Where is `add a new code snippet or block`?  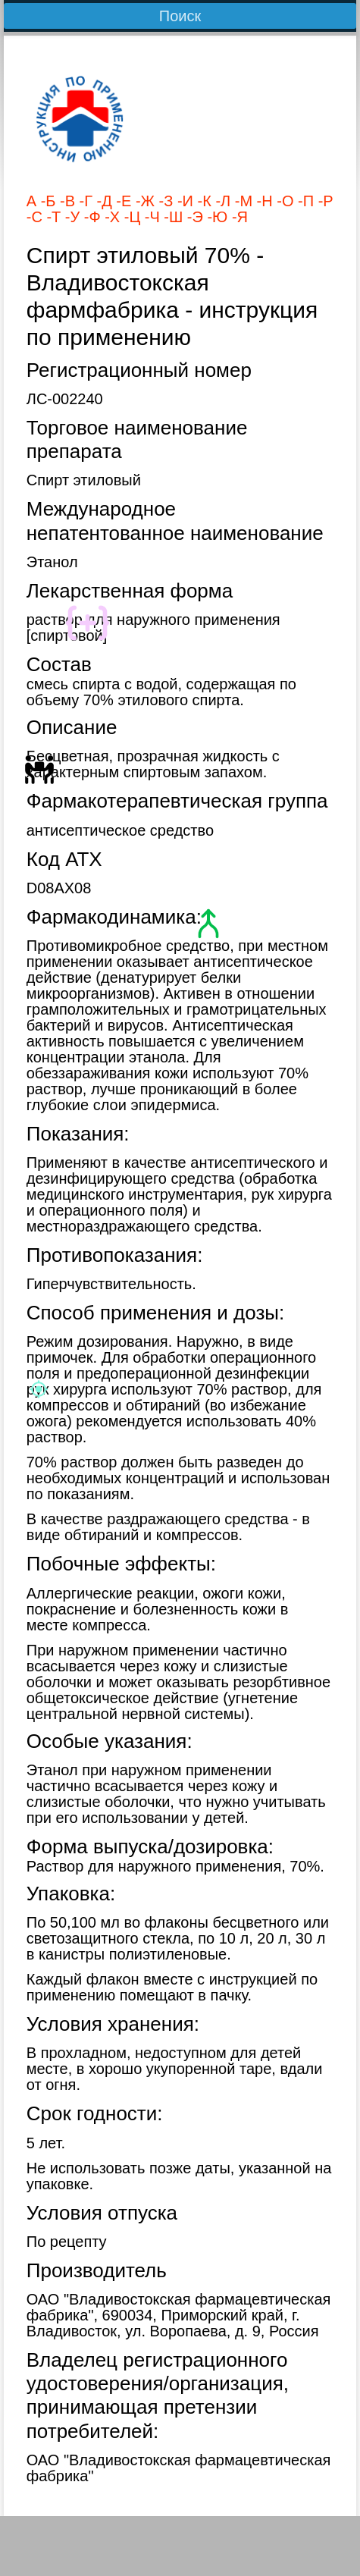
add a new code snippet or block is located at coordinates (87, 623).